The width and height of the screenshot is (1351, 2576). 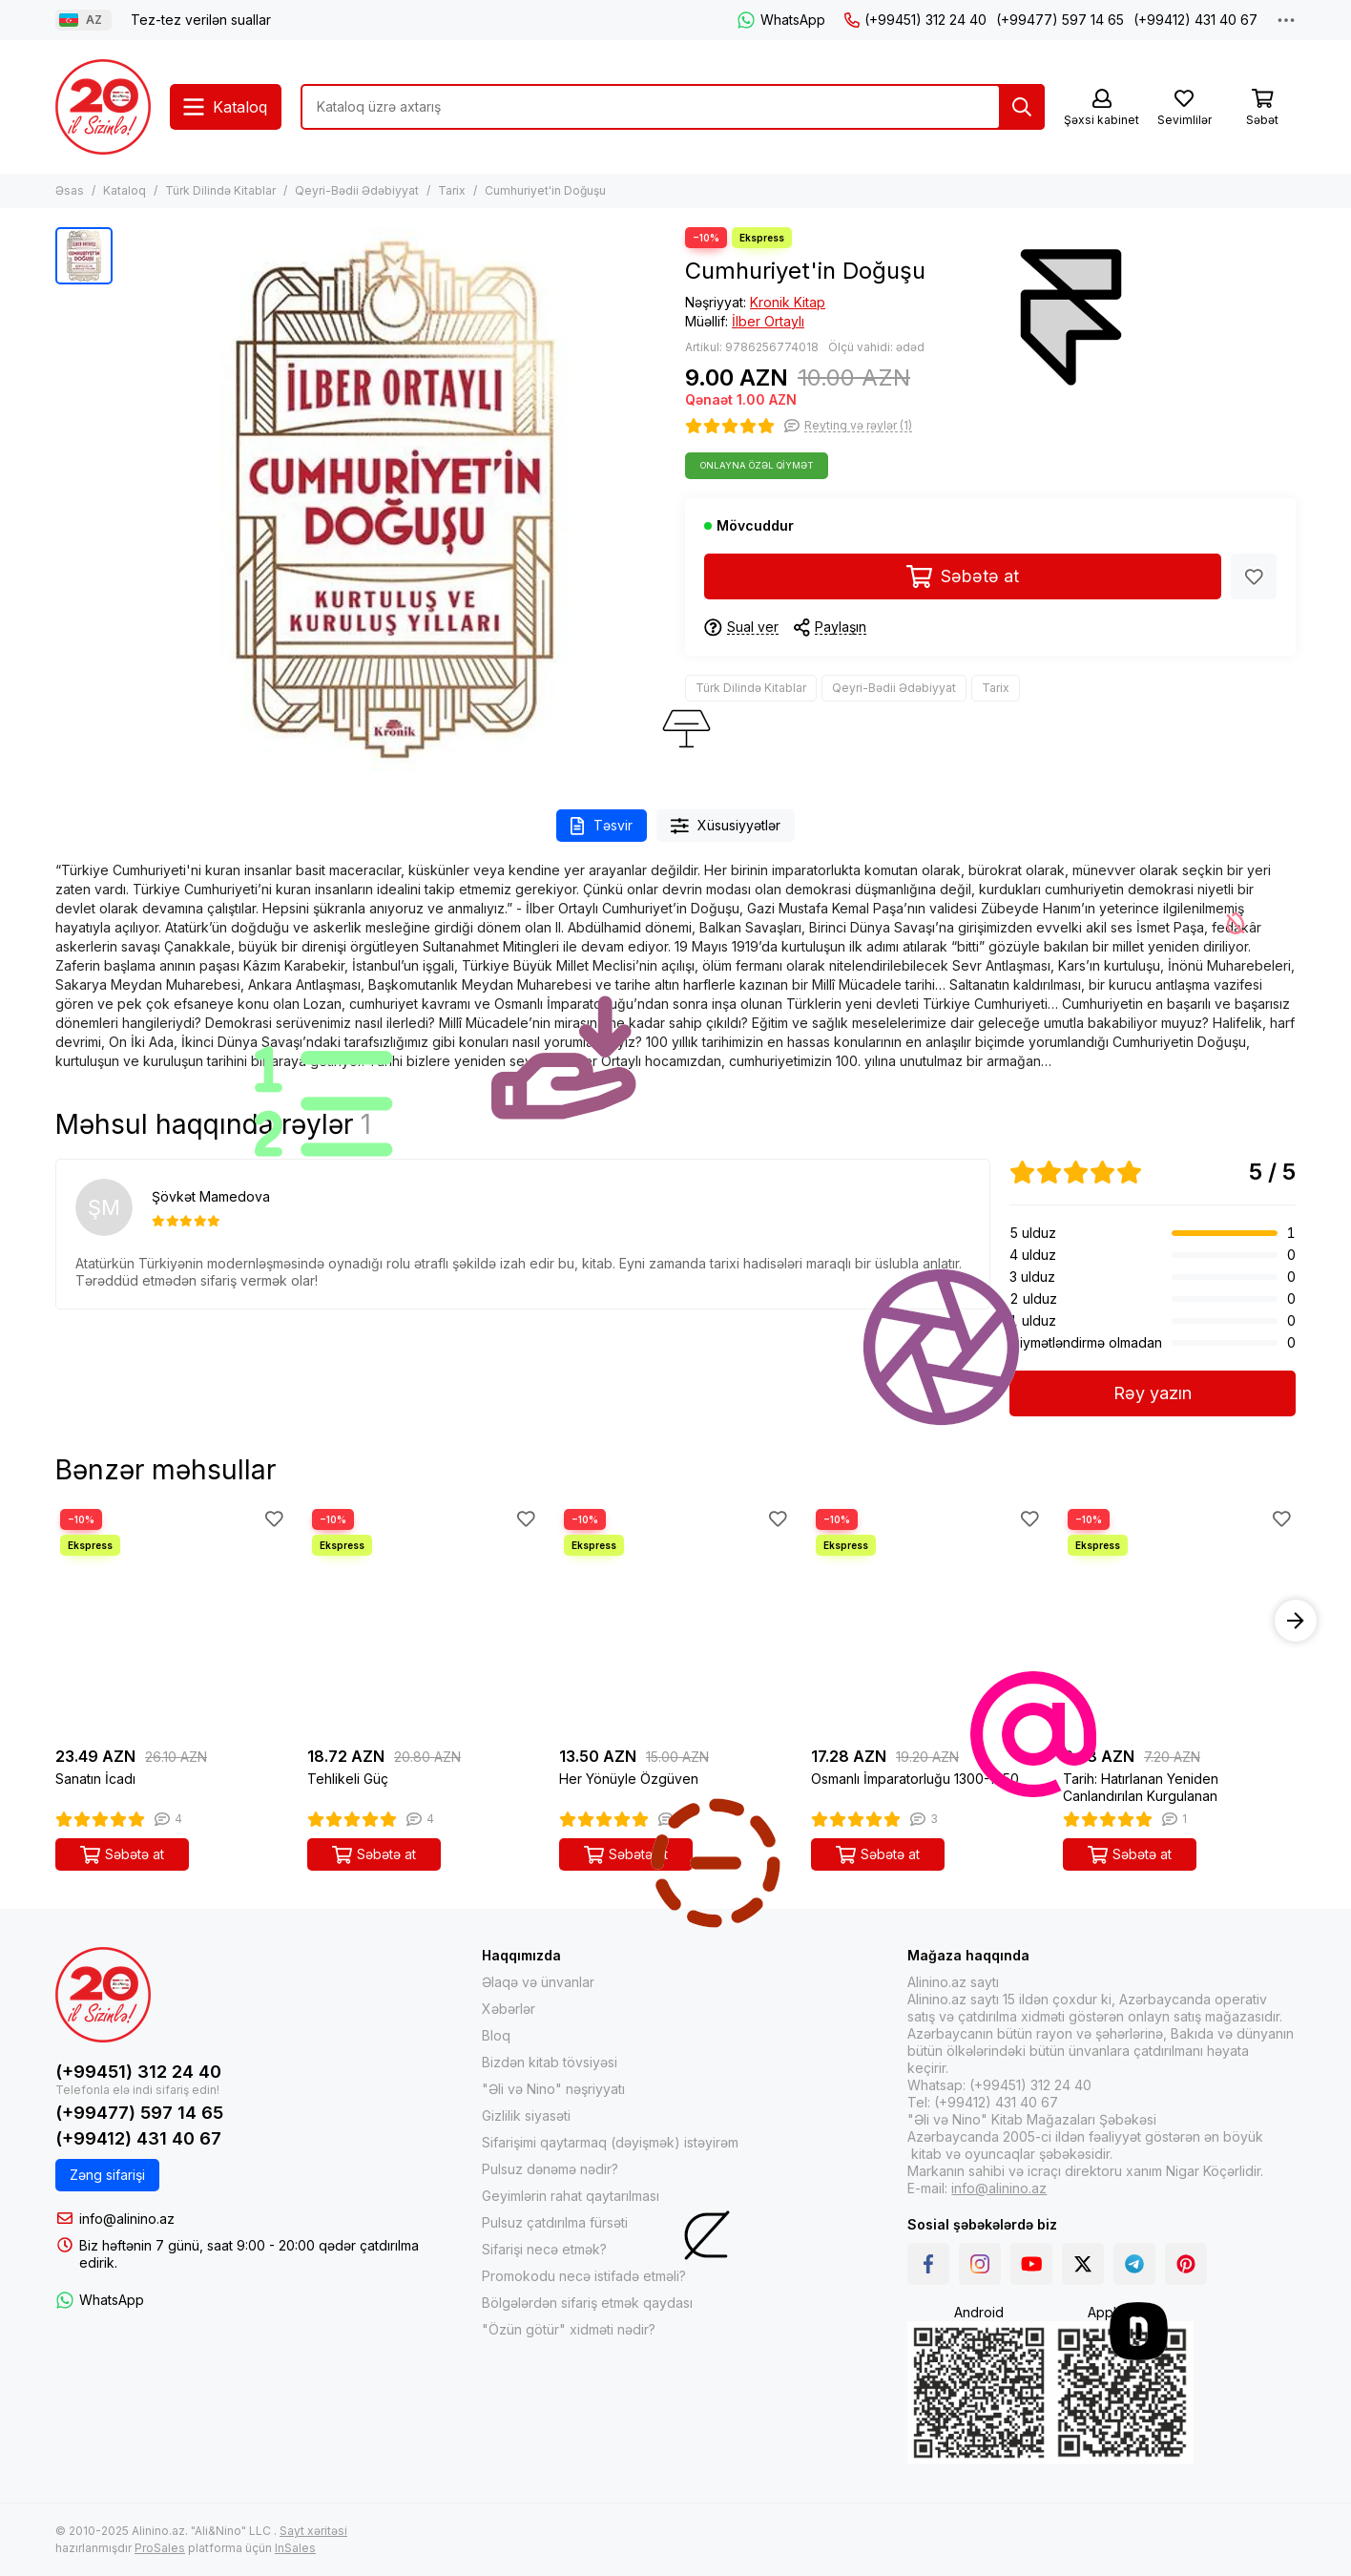 I want to click on disable water or liquid detection, so click(x=1236, y=924).